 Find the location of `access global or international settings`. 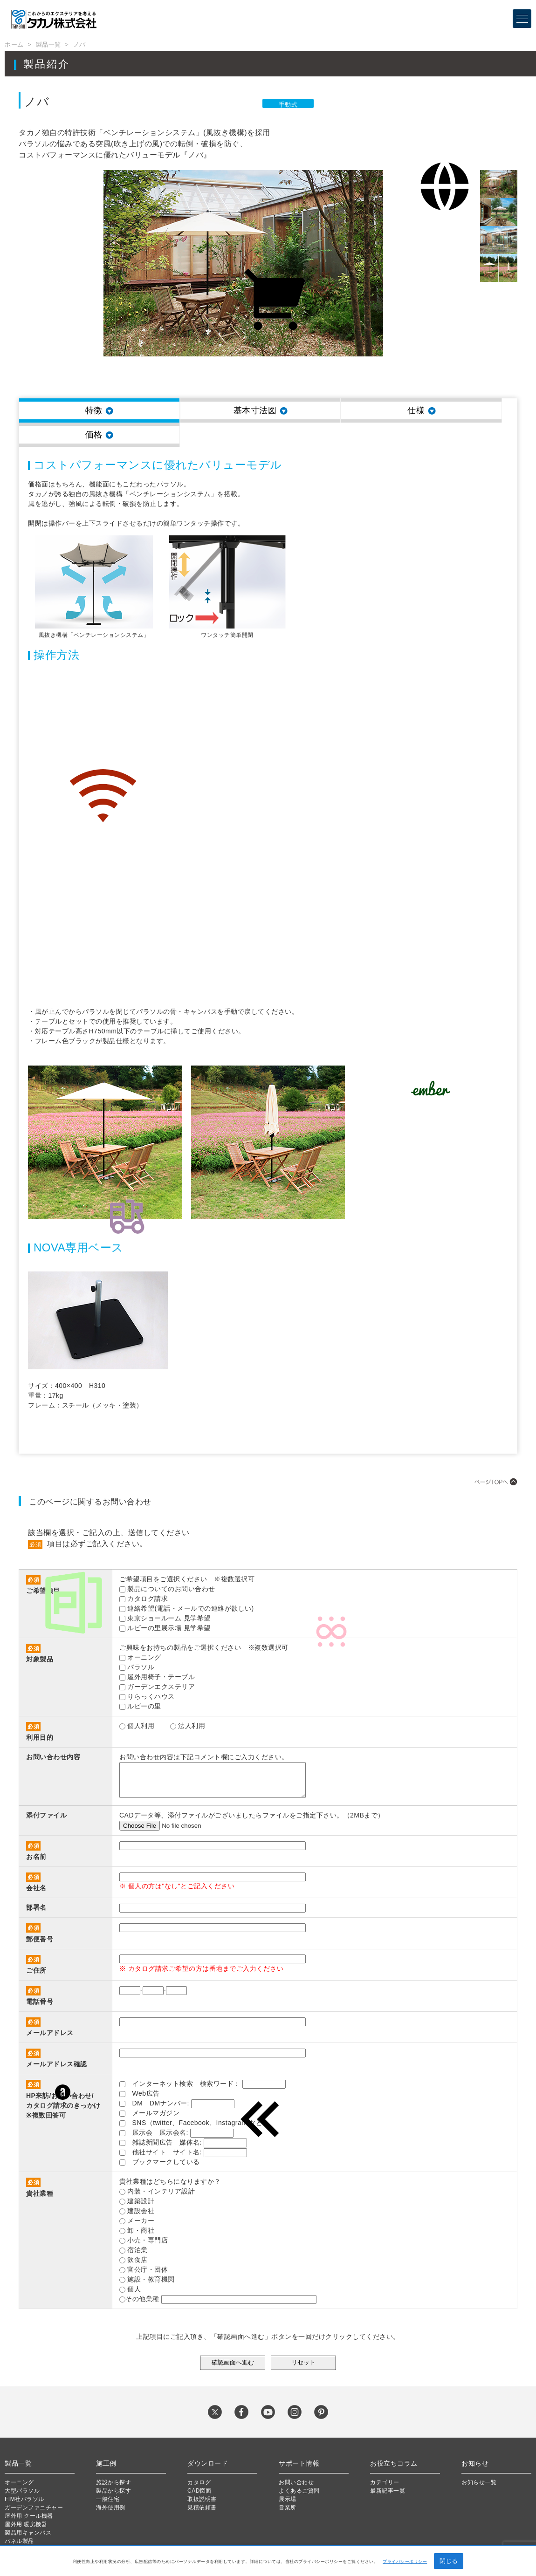

access global or international settings is located at coordinates (445, 186).